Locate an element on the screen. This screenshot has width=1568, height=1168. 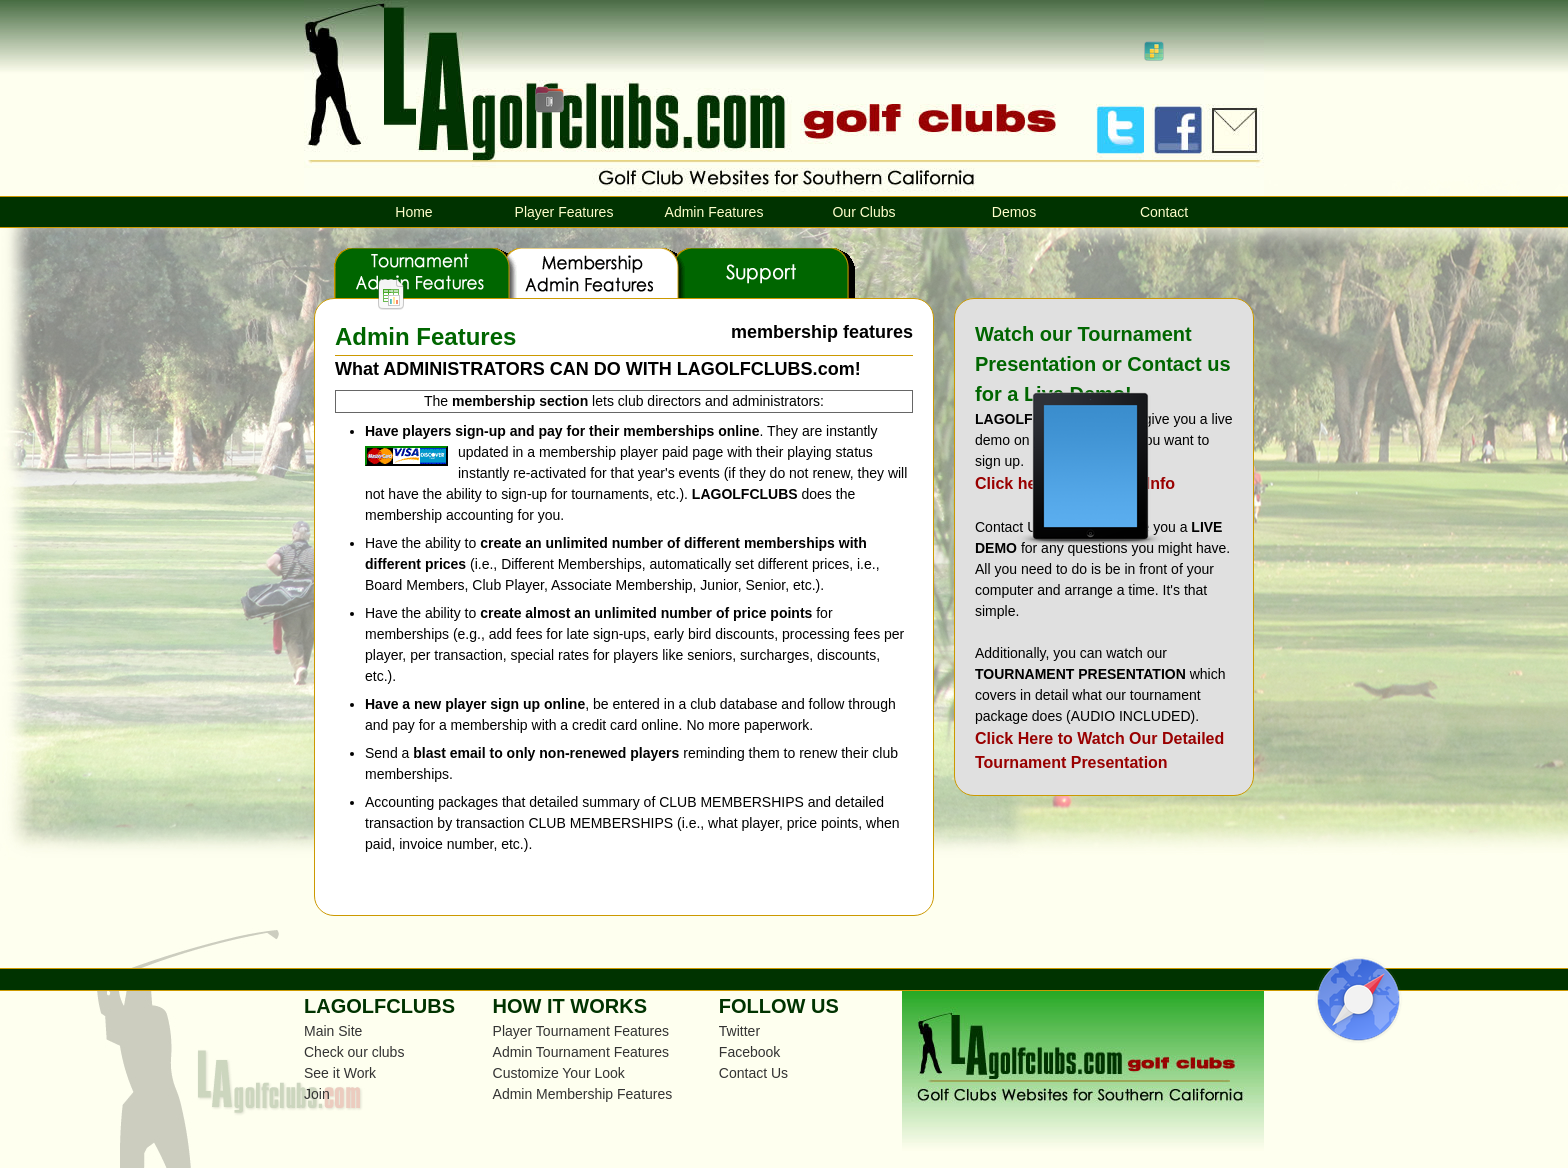
open gnome web browser (epiphany) is located at coordinates (1358, 999).